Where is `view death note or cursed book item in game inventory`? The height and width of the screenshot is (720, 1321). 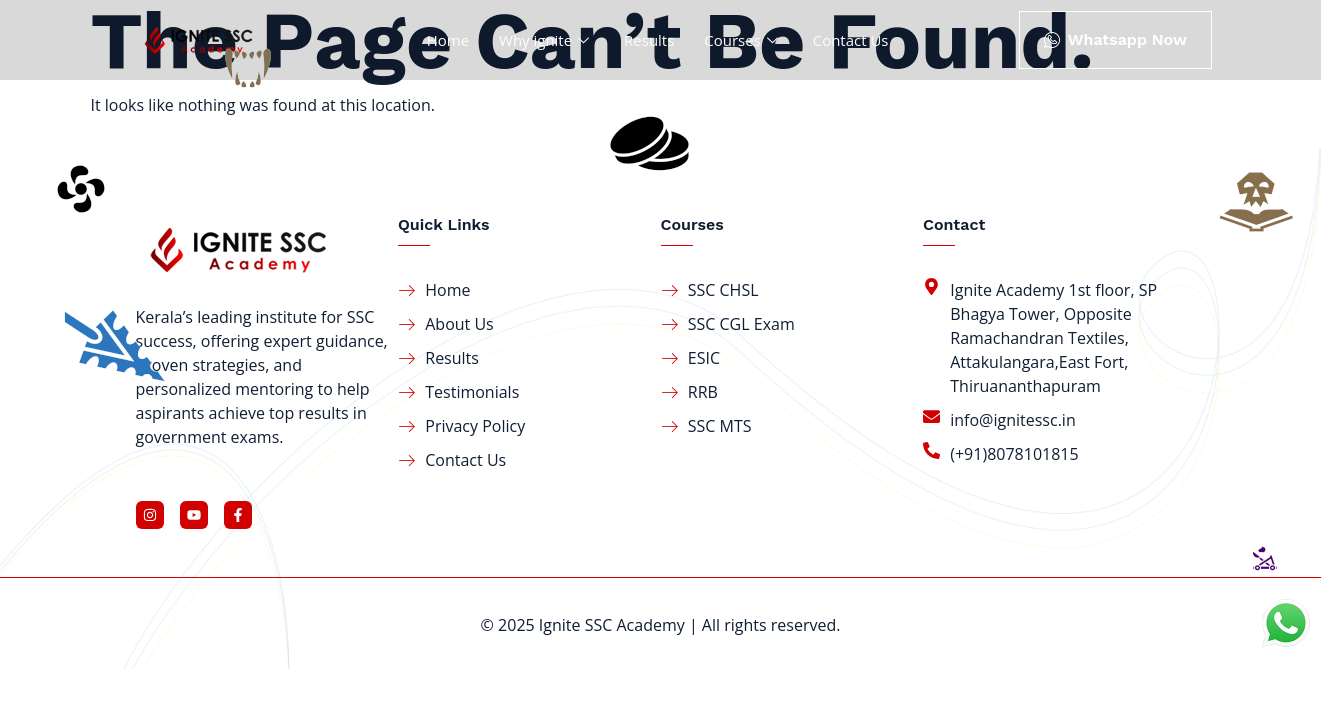 view death note or cursed book item in game inventory is located at coordinates (1256, 204).